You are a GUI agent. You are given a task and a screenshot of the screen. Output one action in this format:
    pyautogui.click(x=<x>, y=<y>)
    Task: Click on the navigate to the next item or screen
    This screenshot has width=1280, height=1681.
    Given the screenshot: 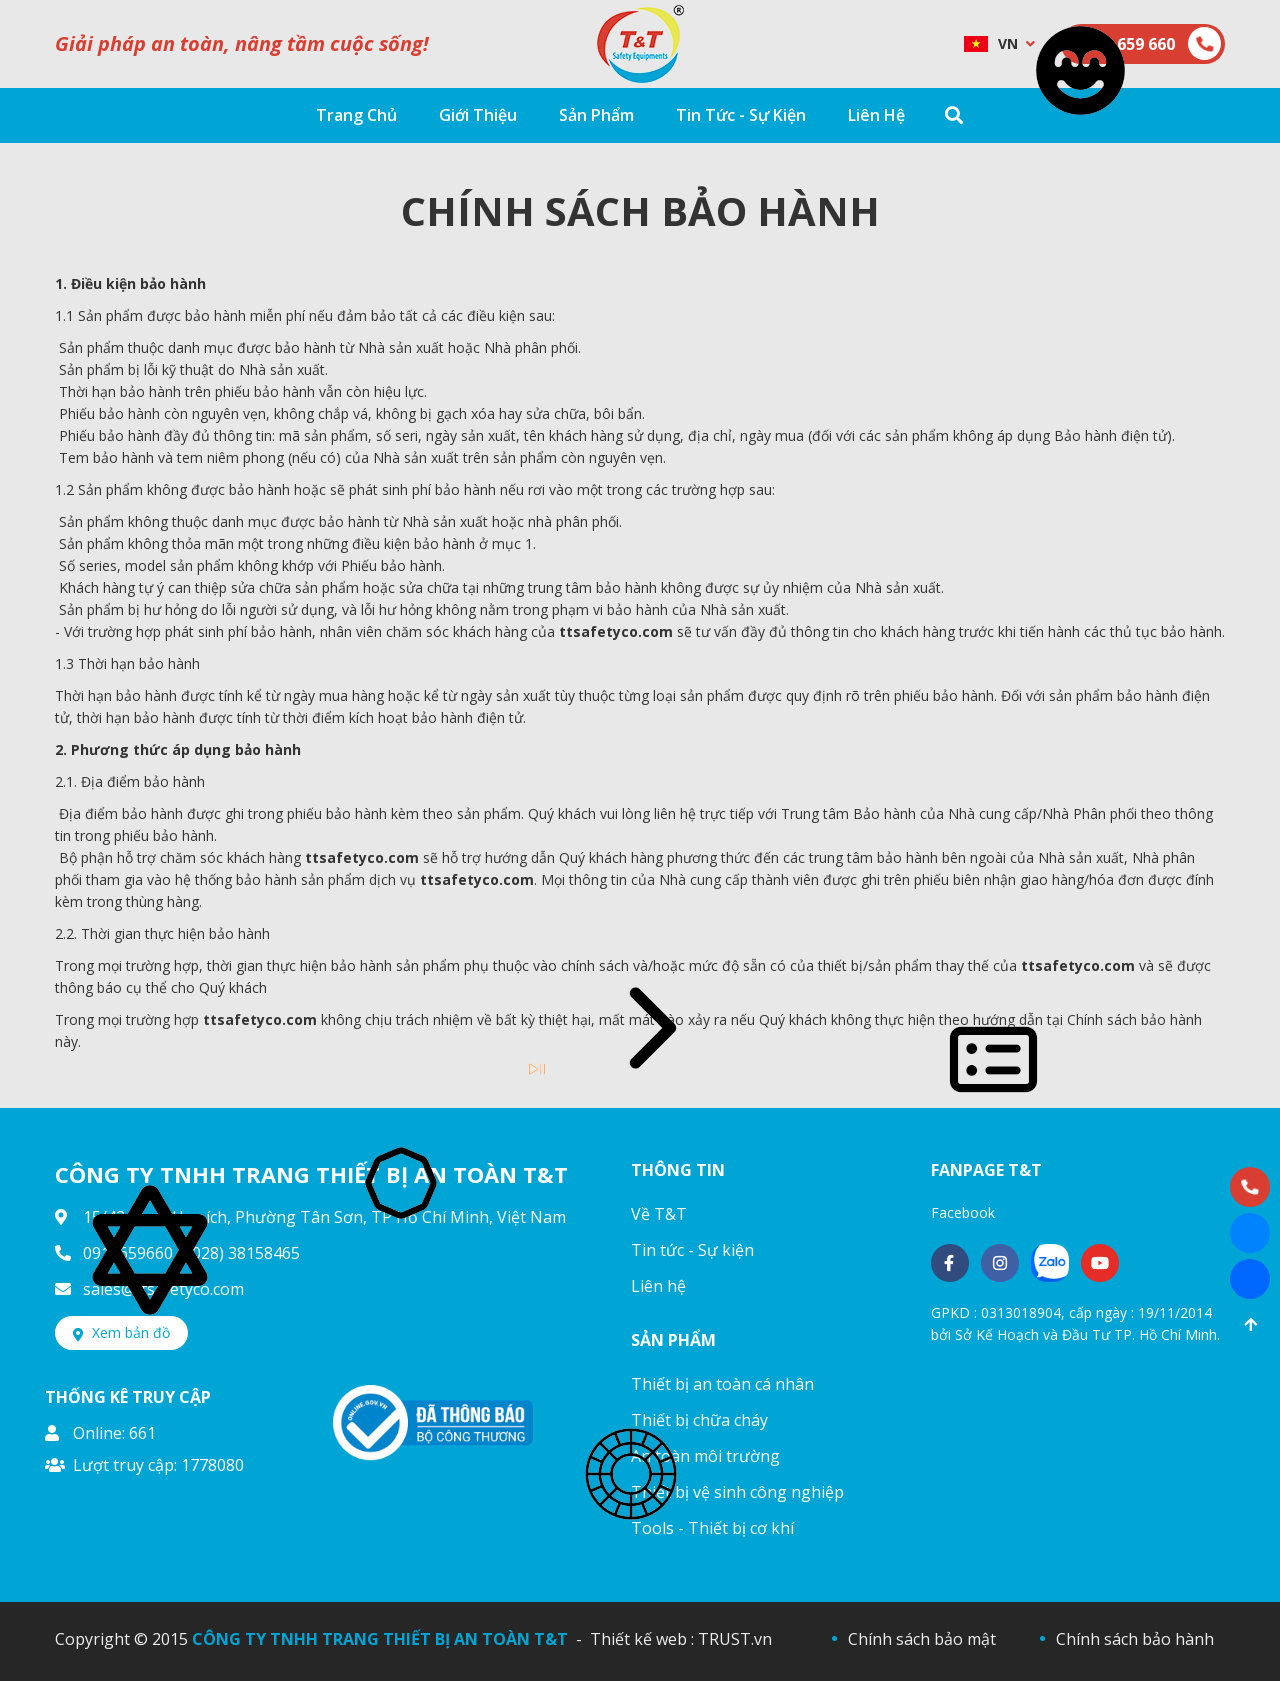 What is the action you would take?
    pyautogui.click(x=653, y=1028)
    